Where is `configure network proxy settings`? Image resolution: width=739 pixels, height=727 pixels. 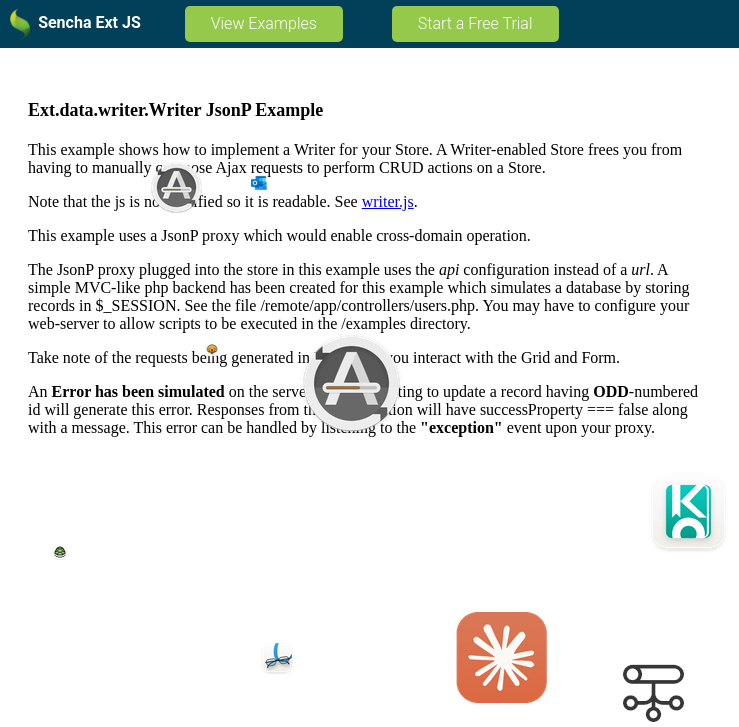
configure network proxy settings is located at coordinates (653, 691).